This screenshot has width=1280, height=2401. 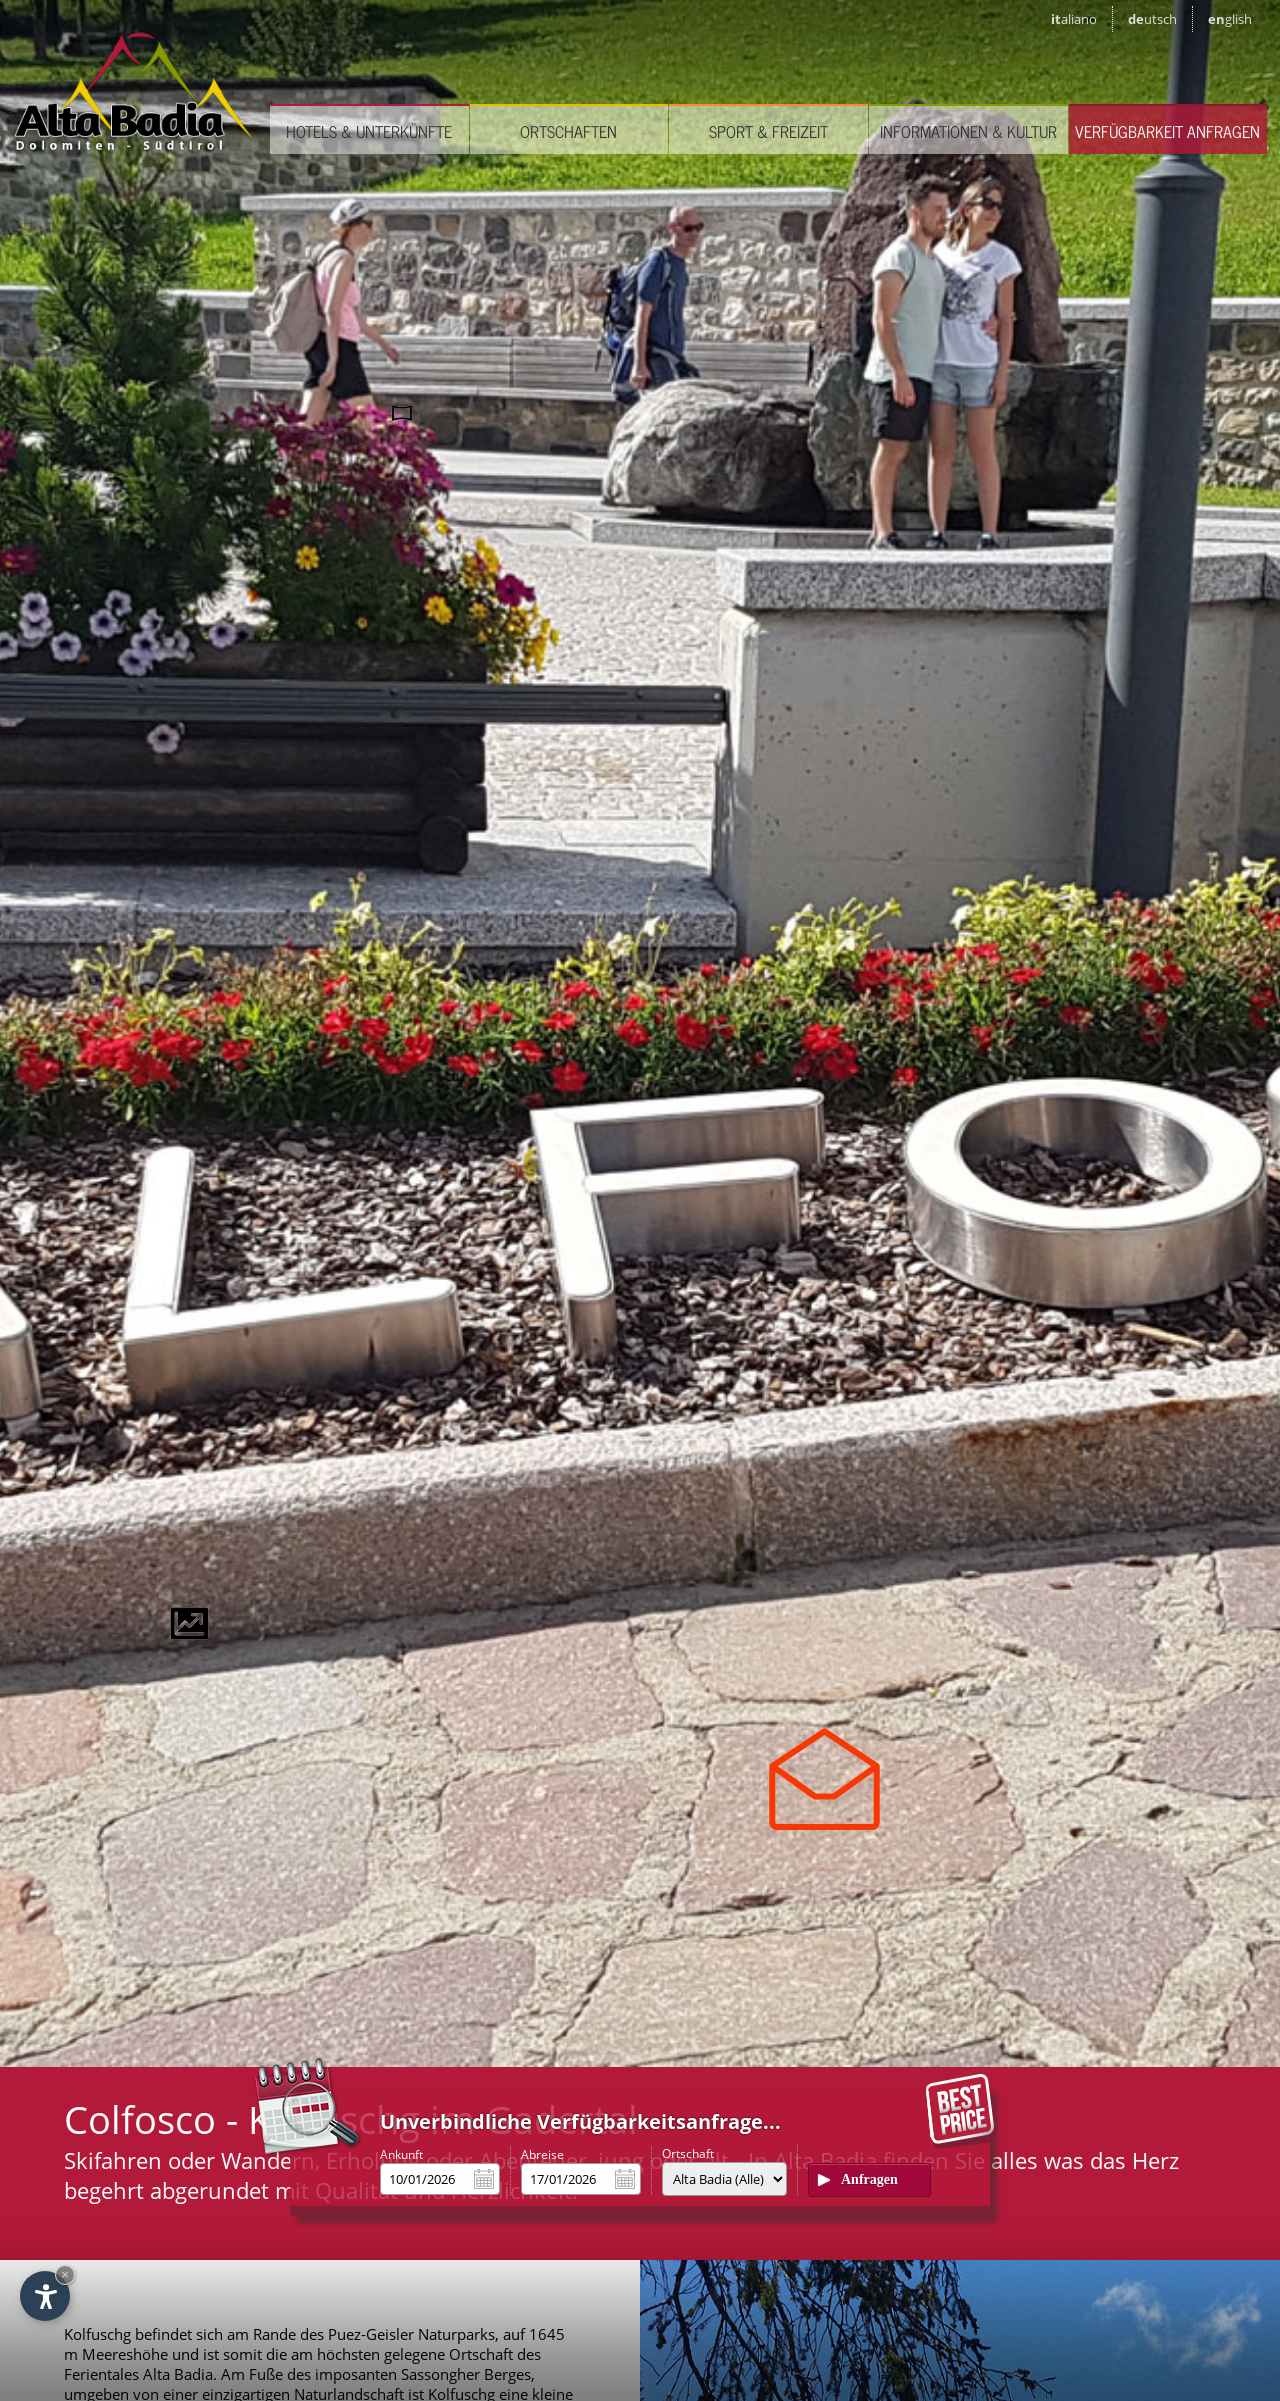 I want to click on view analytics or performance metrics, so click(x=189, y=1623).